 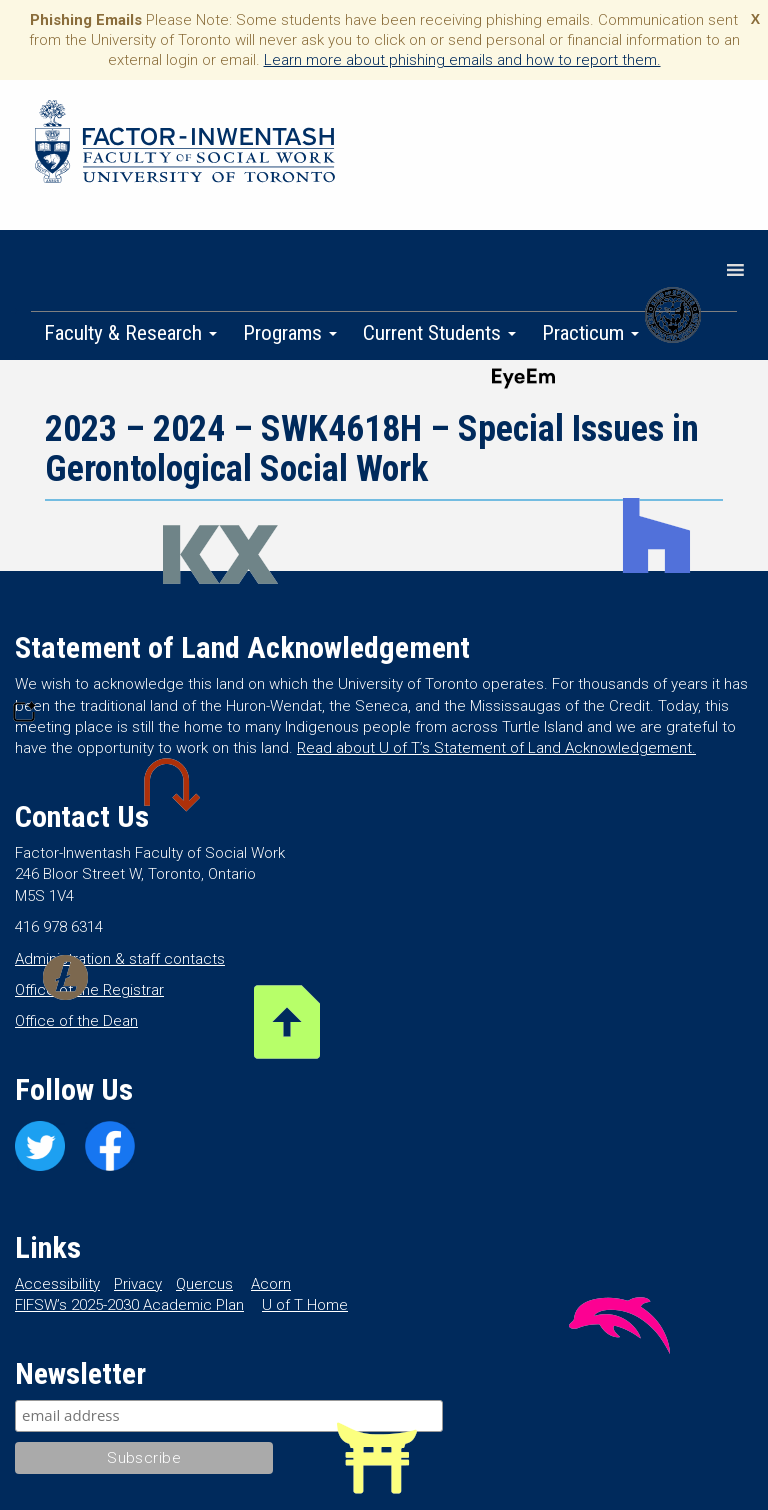 I want to click on new japan pro-wrestling official logo, so click(x=673, y=315).